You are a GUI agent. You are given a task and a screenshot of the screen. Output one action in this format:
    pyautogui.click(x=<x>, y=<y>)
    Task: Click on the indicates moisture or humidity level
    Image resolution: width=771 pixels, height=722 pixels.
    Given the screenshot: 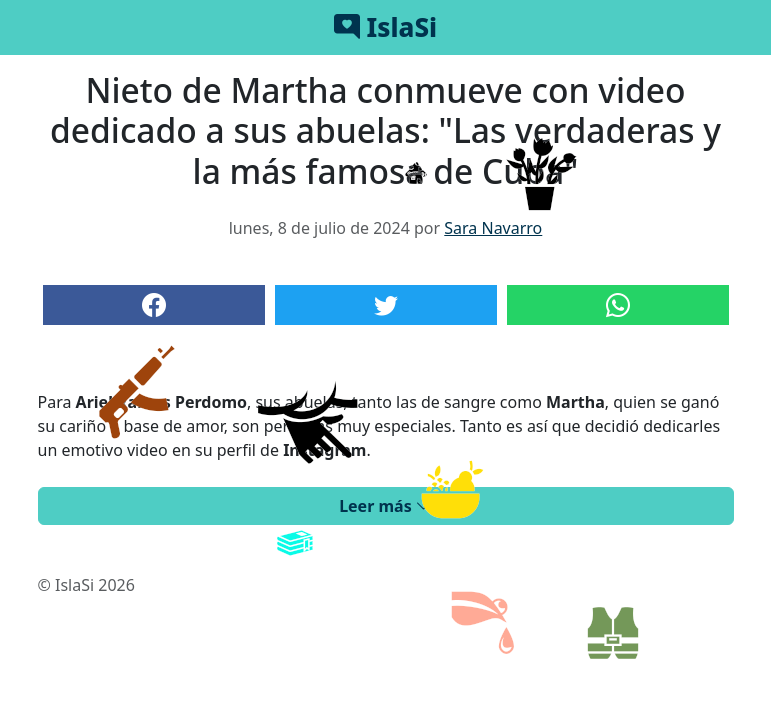 What is the action you would take?
    pyautogui.click(x=483, y=623)
    